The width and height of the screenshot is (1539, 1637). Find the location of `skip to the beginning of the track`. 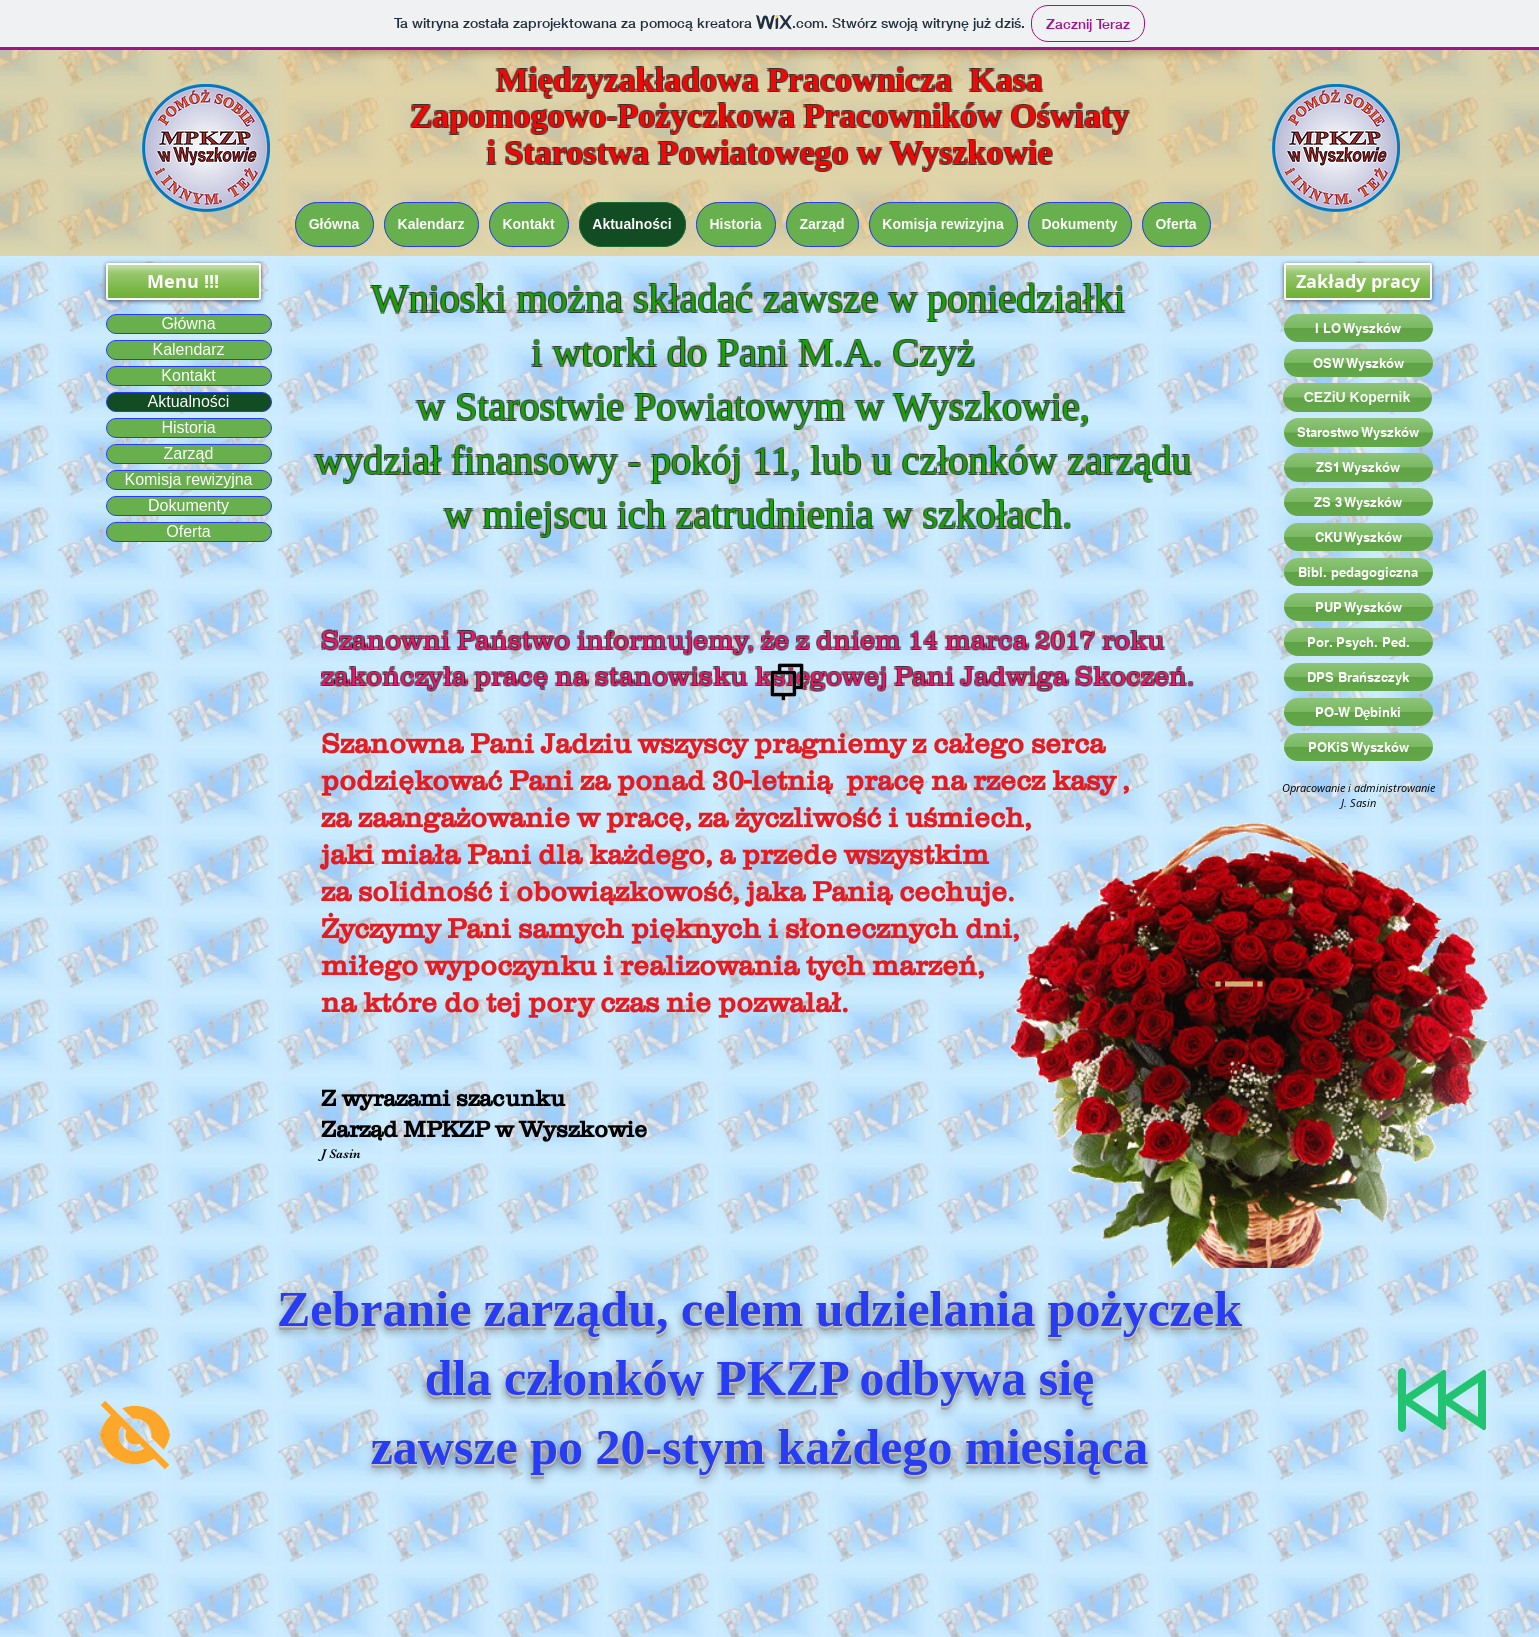

skip to the beginning of the track is located at coordinates (1442, 1400).